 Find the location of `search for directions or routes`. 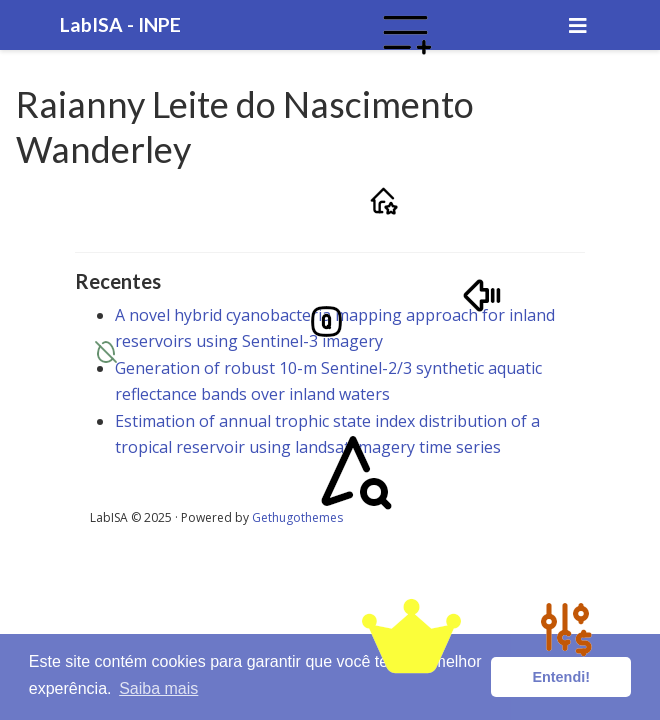

search for directions or routes is located at coordinates (353, 471).